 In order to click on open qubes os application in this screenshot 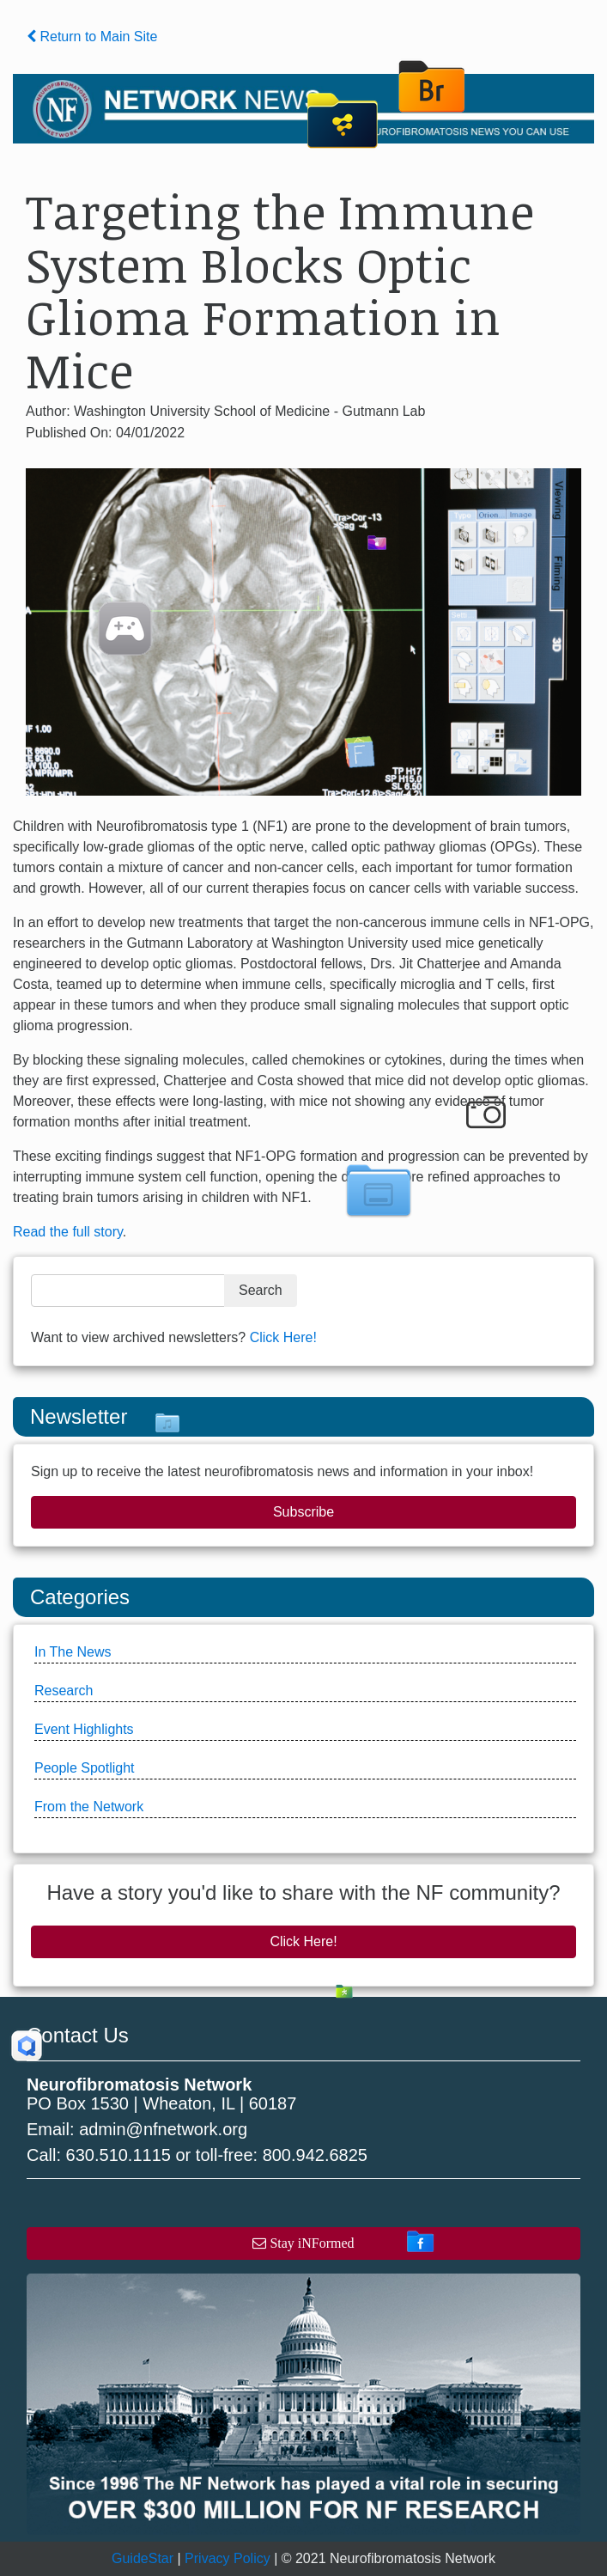, I will do `click(27, 2046)`.